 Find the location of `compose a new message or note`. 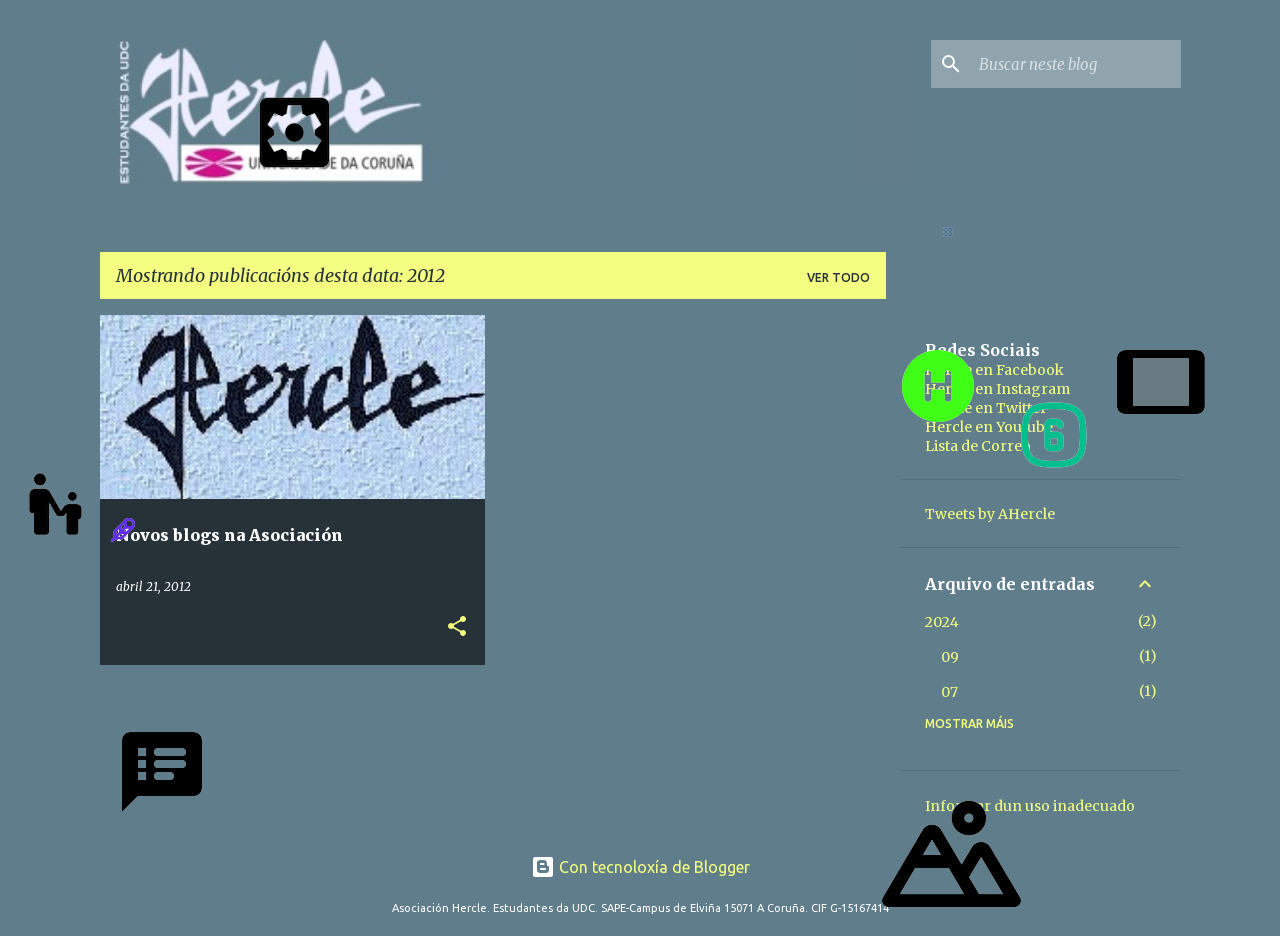

compose a new message or note is located at coordinates (123, 530).